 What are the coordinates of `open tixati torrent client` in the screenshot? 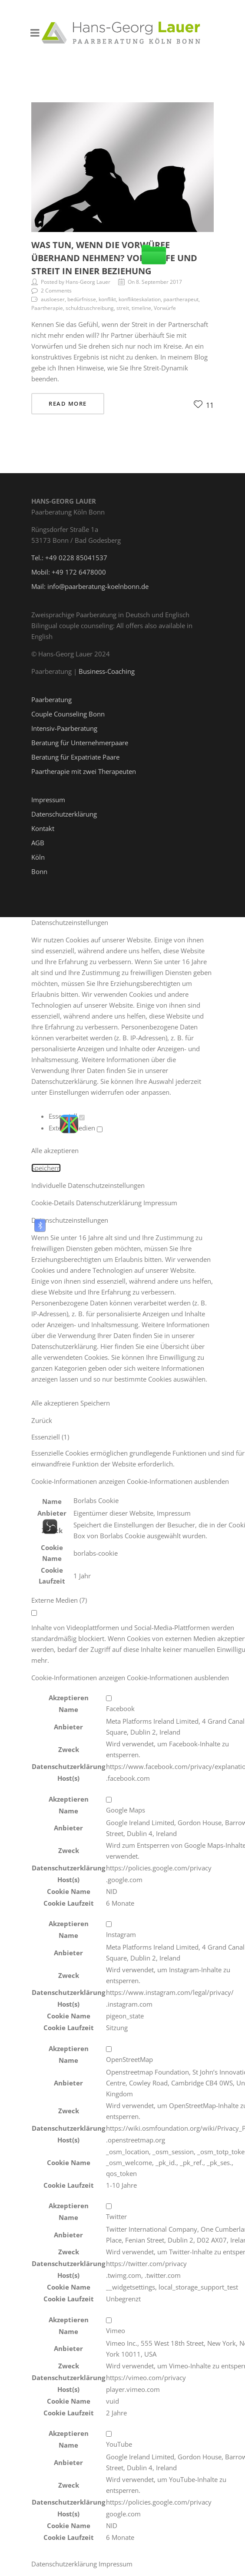 It's located at (69, 1124).